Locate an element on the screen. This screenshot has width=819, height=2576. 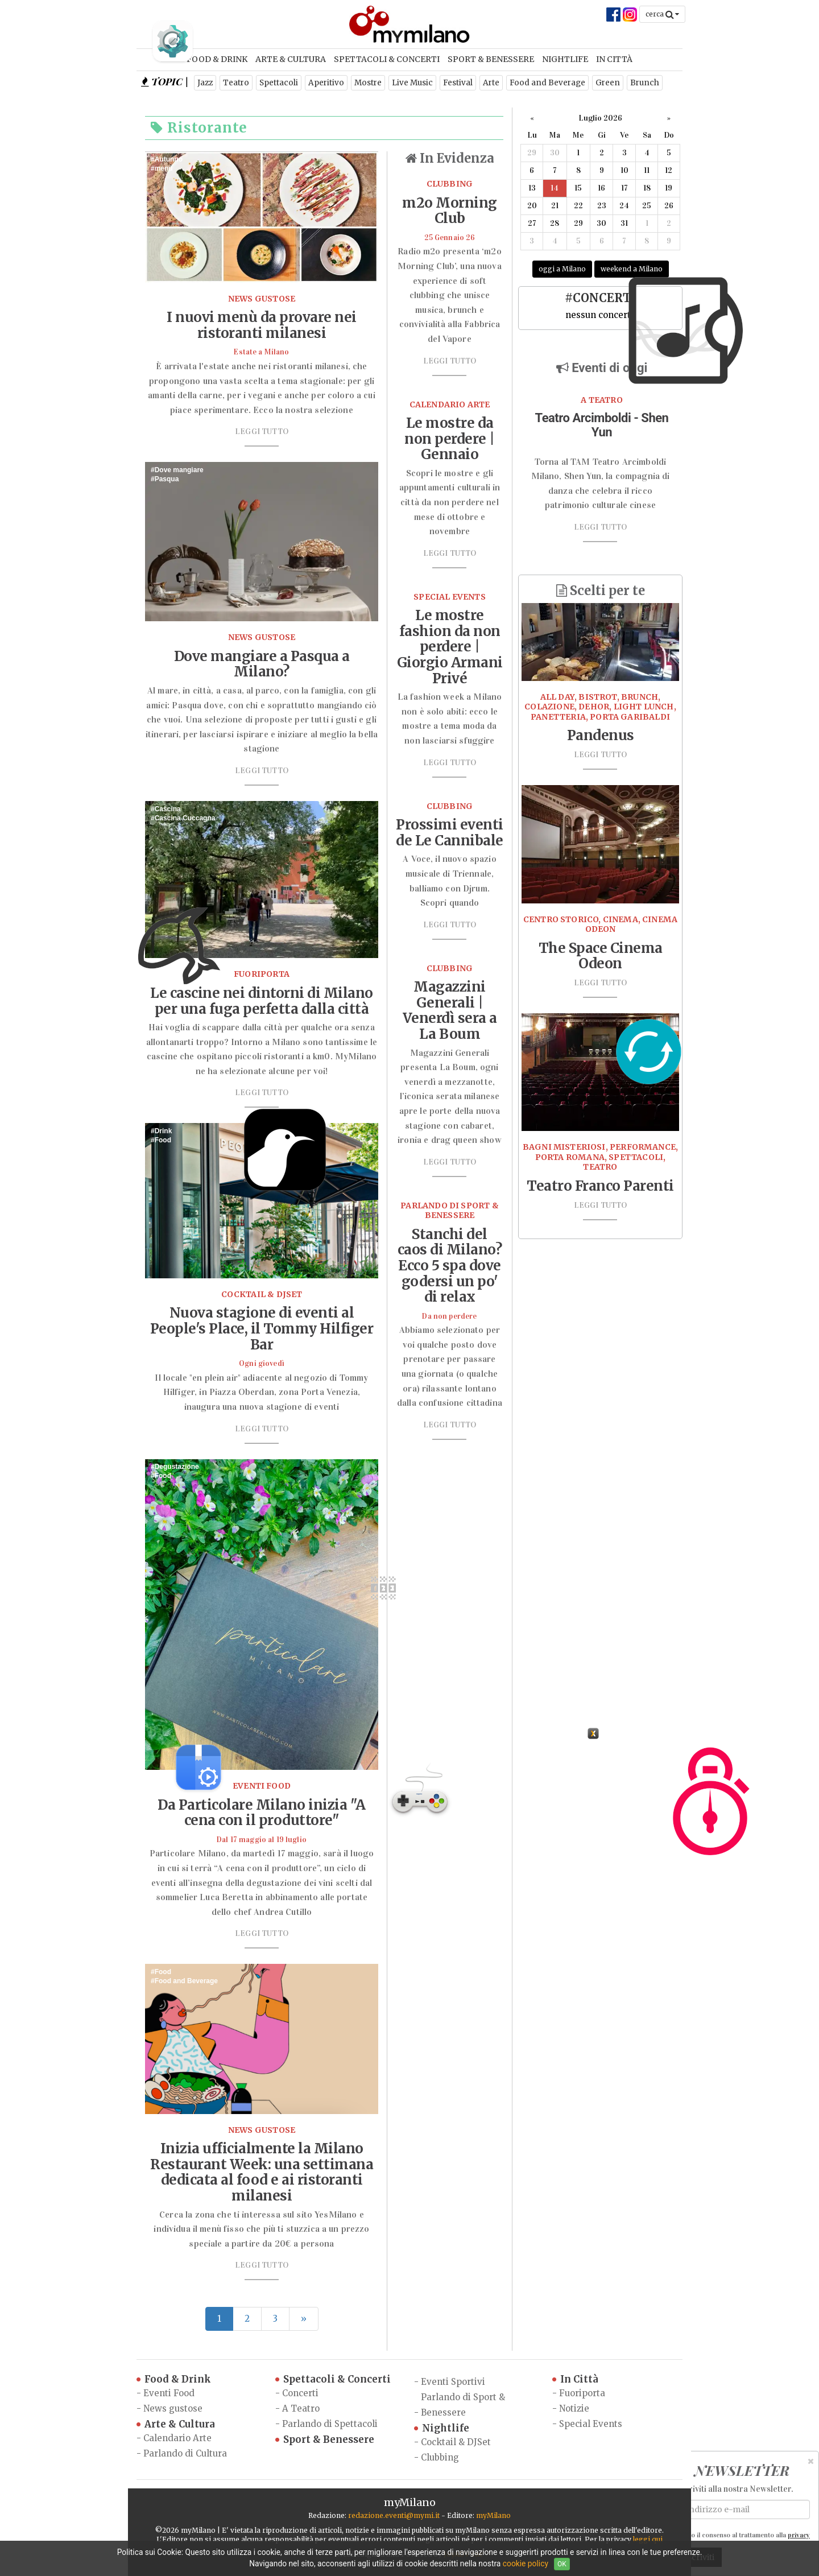
manage software sources and repositories is located at coordinates (198, 1768).